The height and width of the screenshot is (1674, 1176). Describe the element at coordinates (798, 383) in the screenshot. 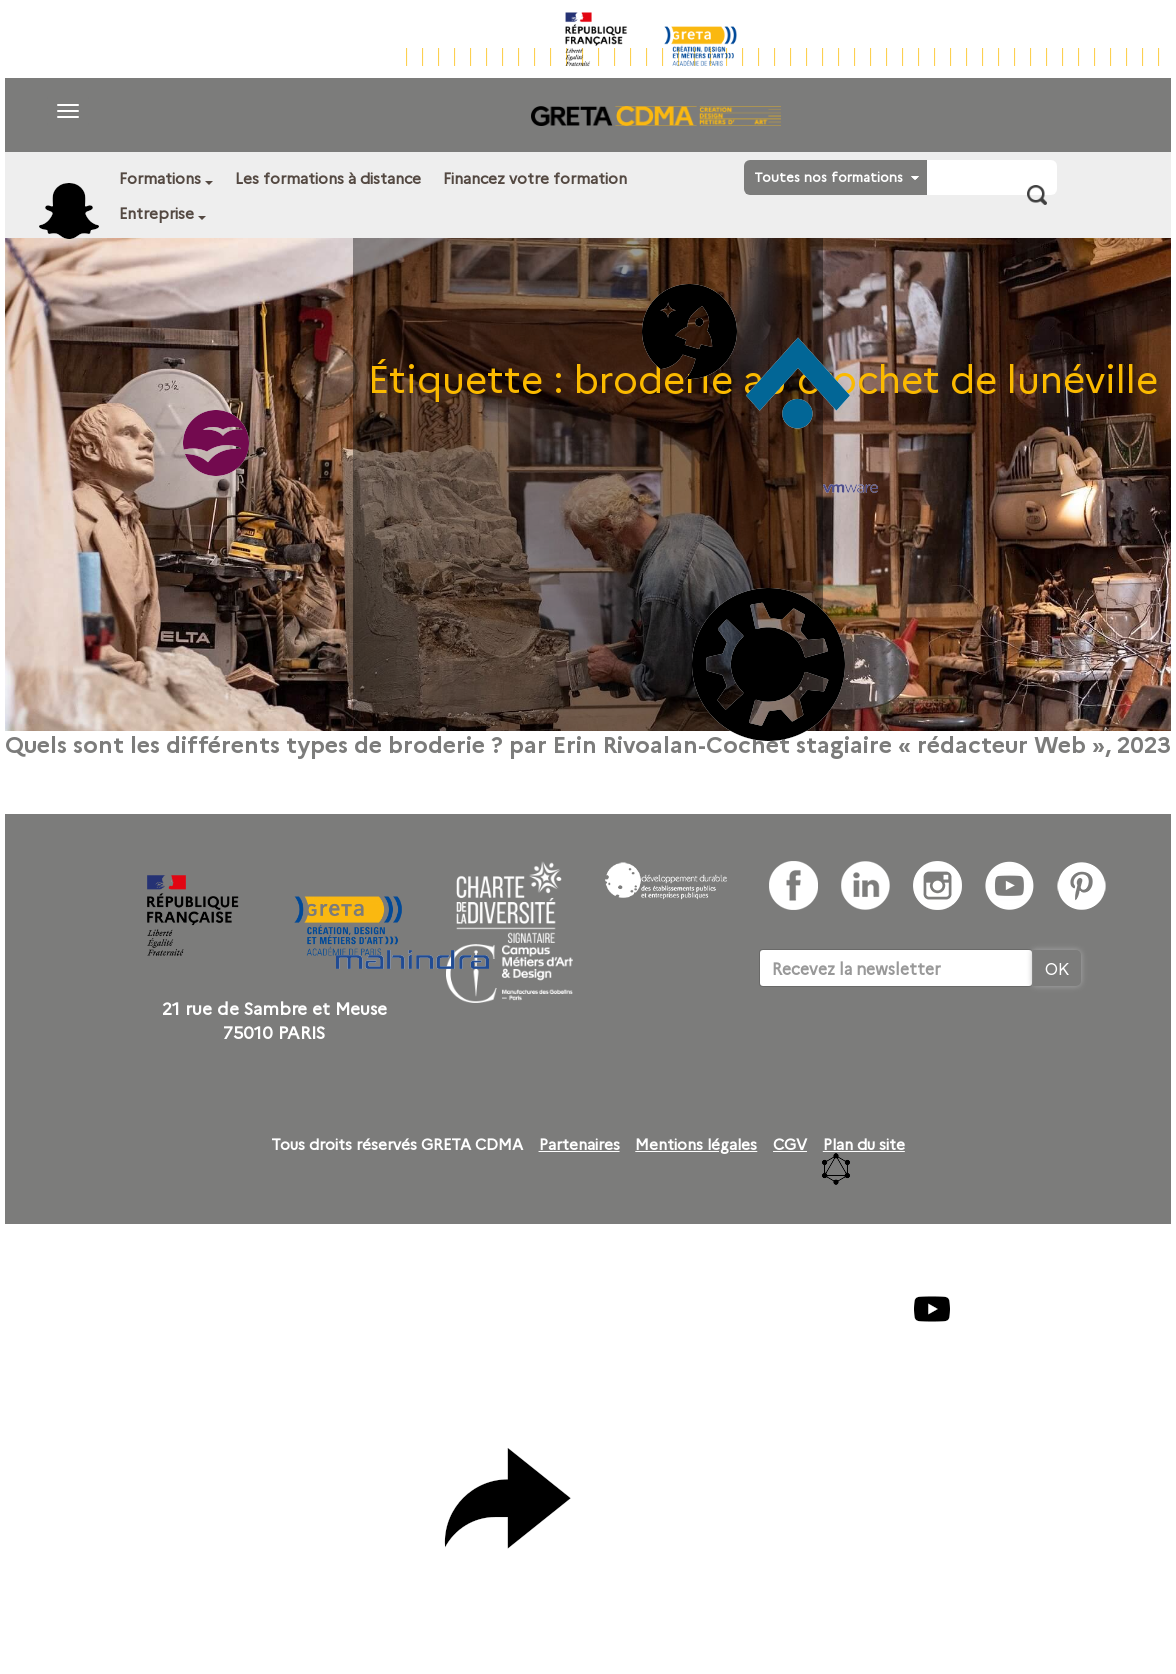

I see `upptime status monitoring service logo` at that location.